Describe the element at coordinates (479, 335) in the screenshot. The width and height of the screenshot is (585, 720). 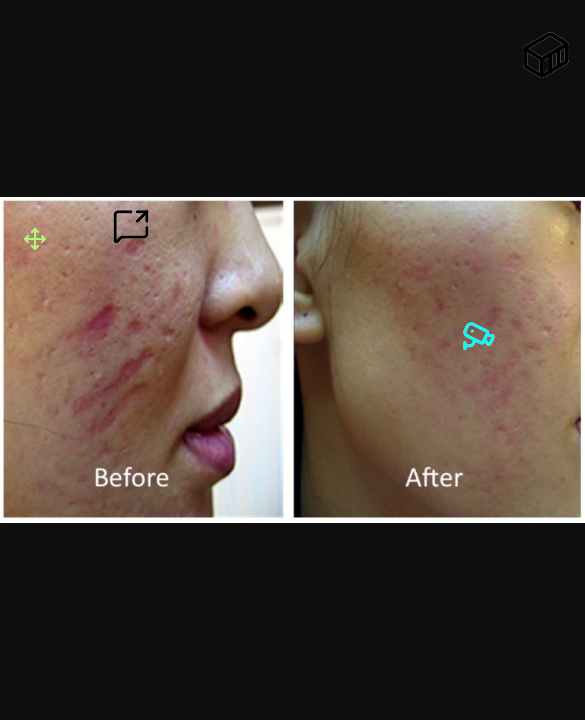
I see `access security camera feed` at that location.